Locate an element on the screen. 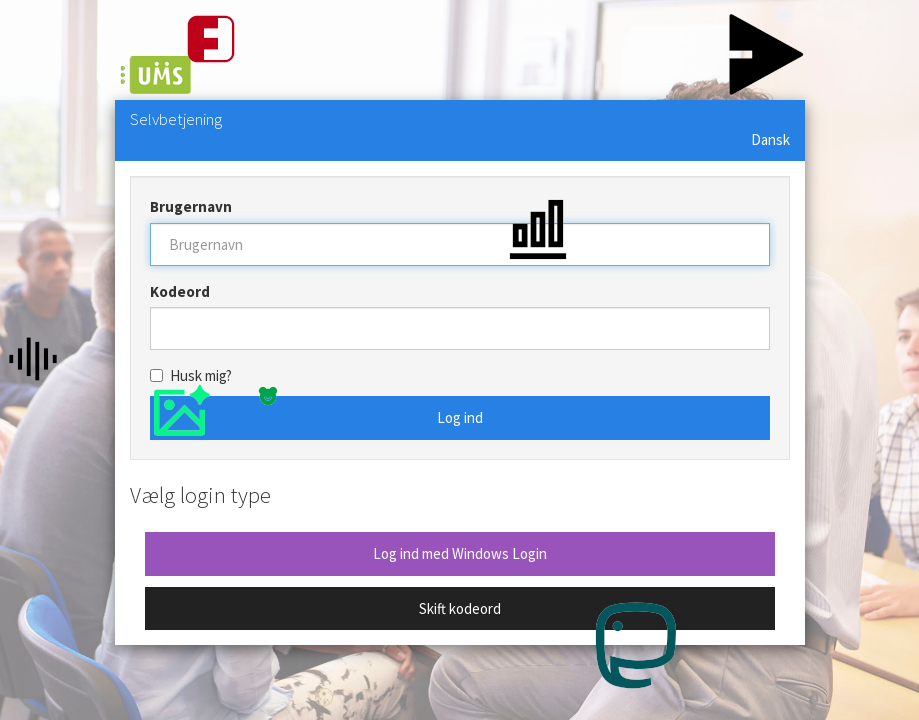 This screenshot has width=919, height=720. open the Friendica app is located at coordinates (211, 39).